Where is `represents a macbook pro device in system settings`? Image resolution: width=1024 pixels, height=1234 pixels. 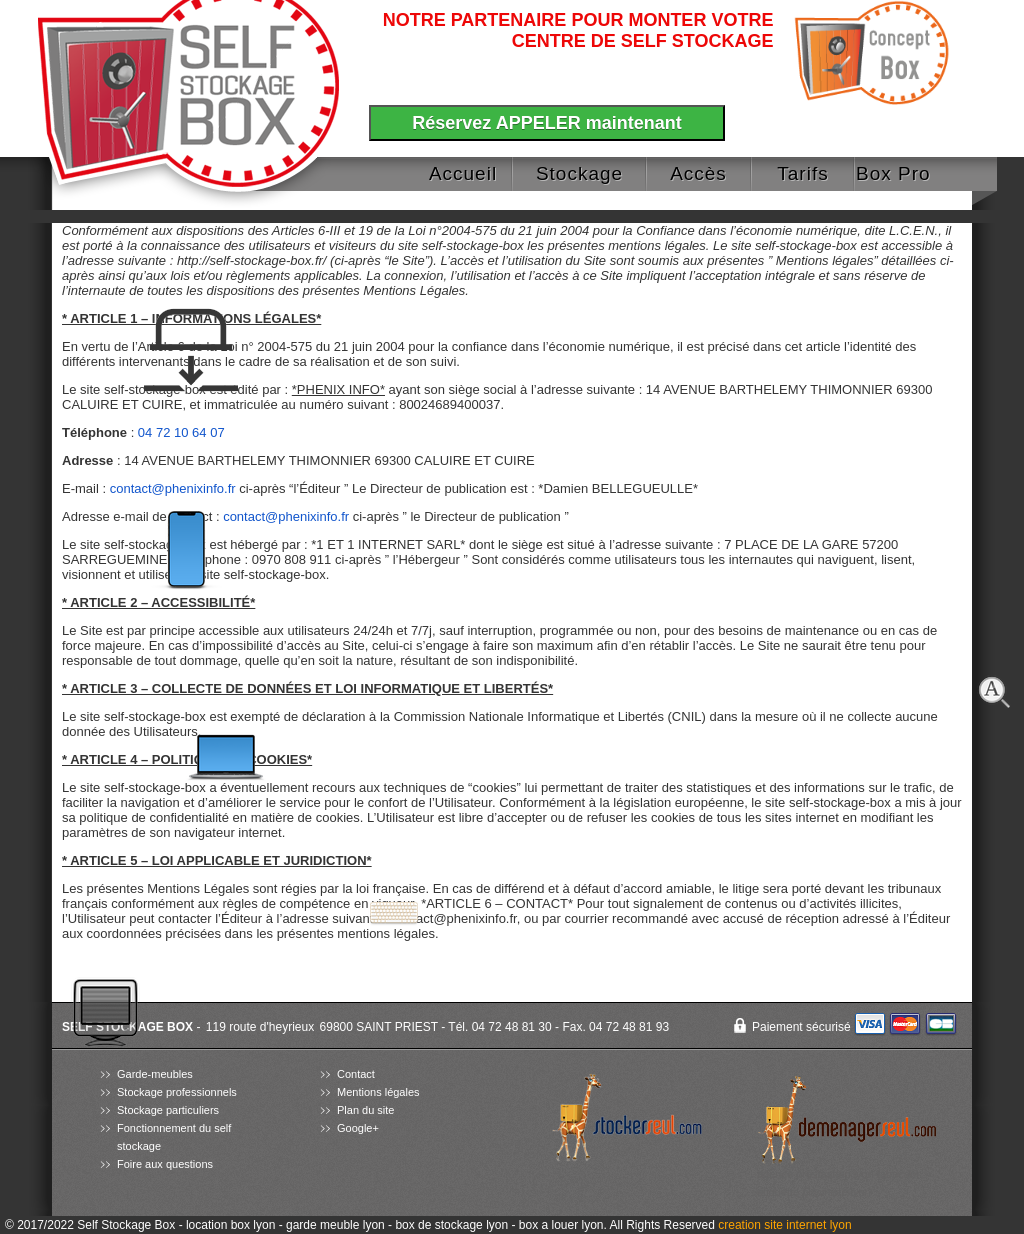
represents a macbook pro device in system settings is located at coordinates (226, 751).